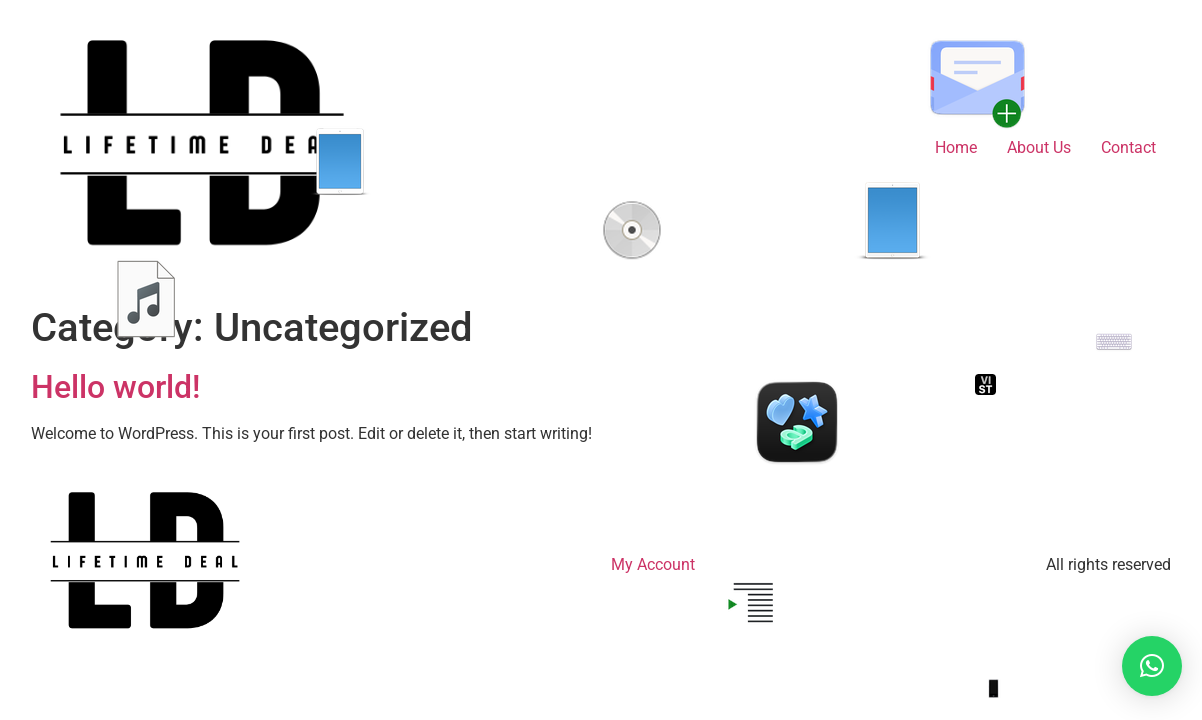  What do you see at coordinates (340, 161) in the screenshot?
I see `iPad with cellular connectivity` at bounding box center [340, 161].